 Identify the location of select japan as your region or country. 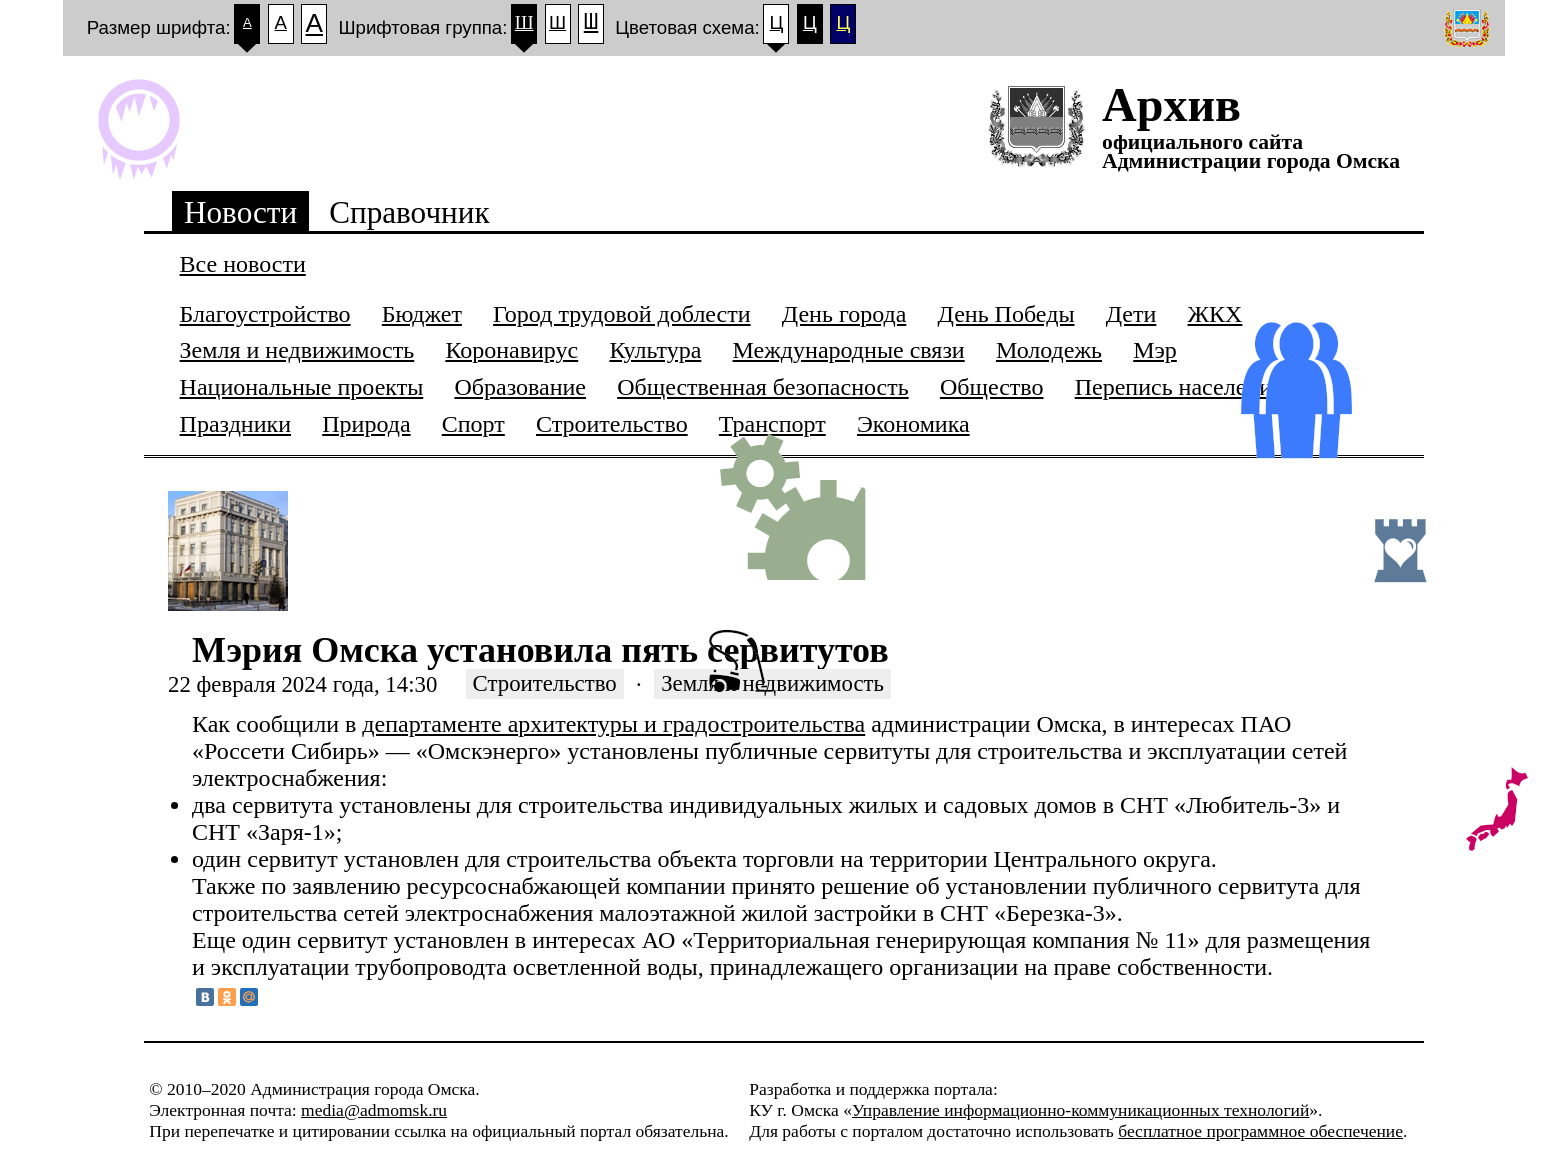
(1497, 809).